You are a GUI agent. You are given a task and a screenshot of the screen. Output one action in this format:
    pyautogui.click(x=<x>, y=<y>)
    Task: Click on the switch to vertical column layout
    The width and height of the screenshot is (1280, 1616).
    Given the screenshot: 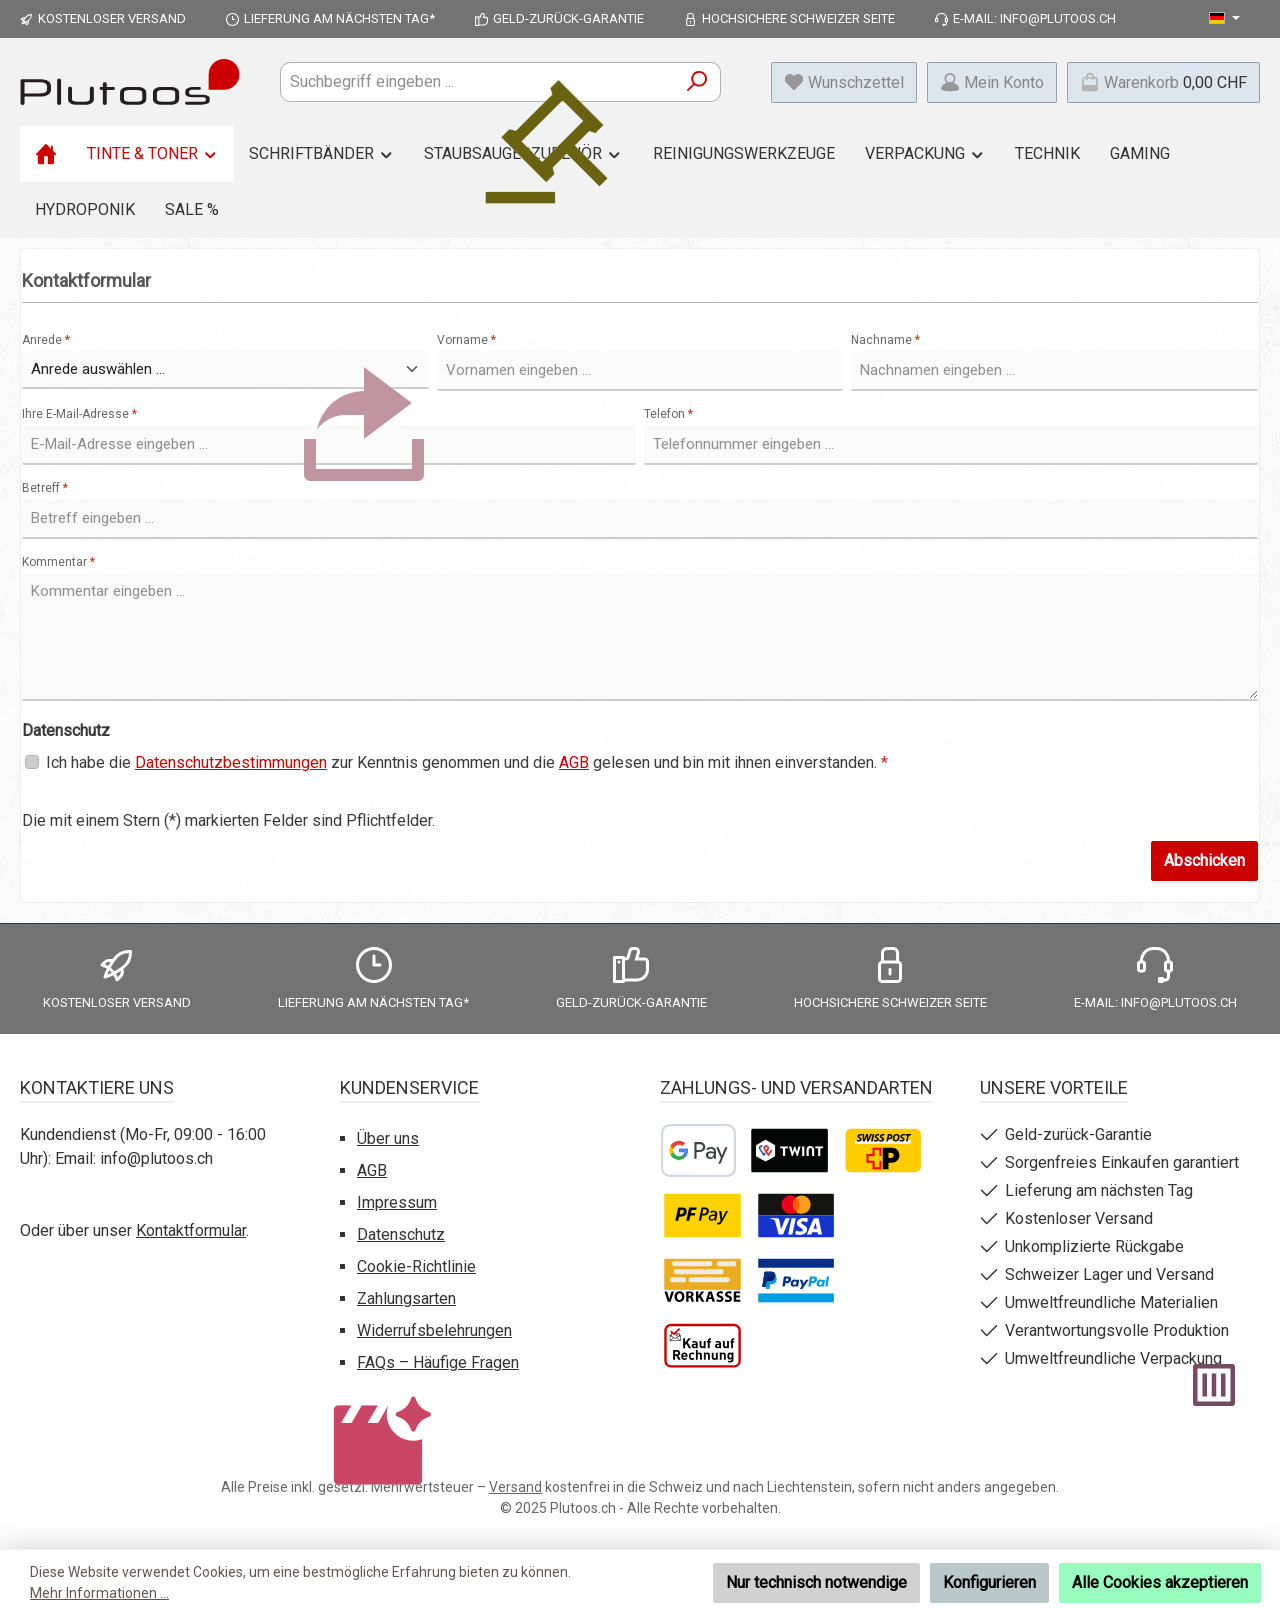 What is the action you would take?
    pyautogui.click(x=1214, y=1385)
    